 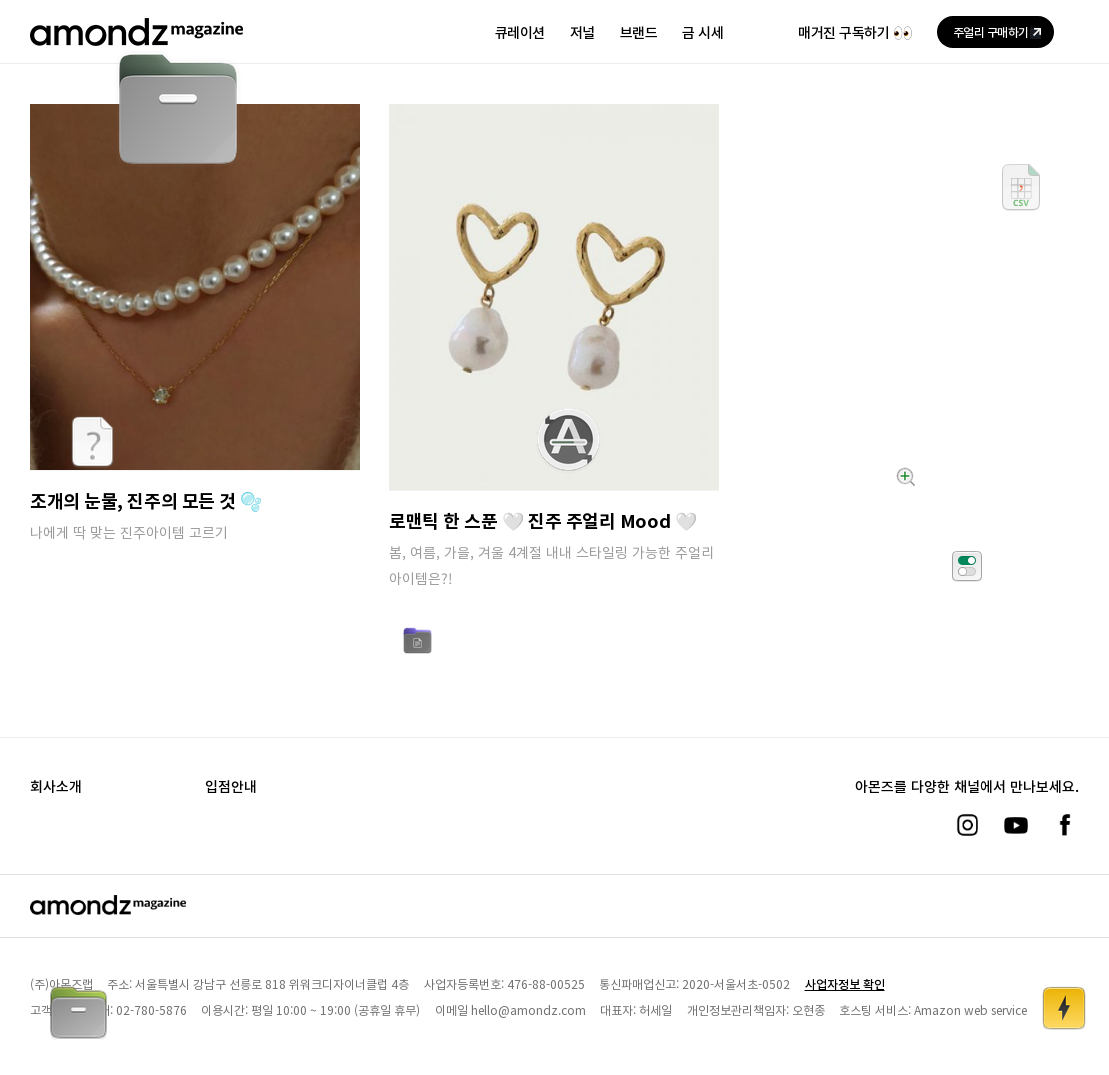 I want to click on open a CSV spreadsheet file, so click(x=1021, y=187).